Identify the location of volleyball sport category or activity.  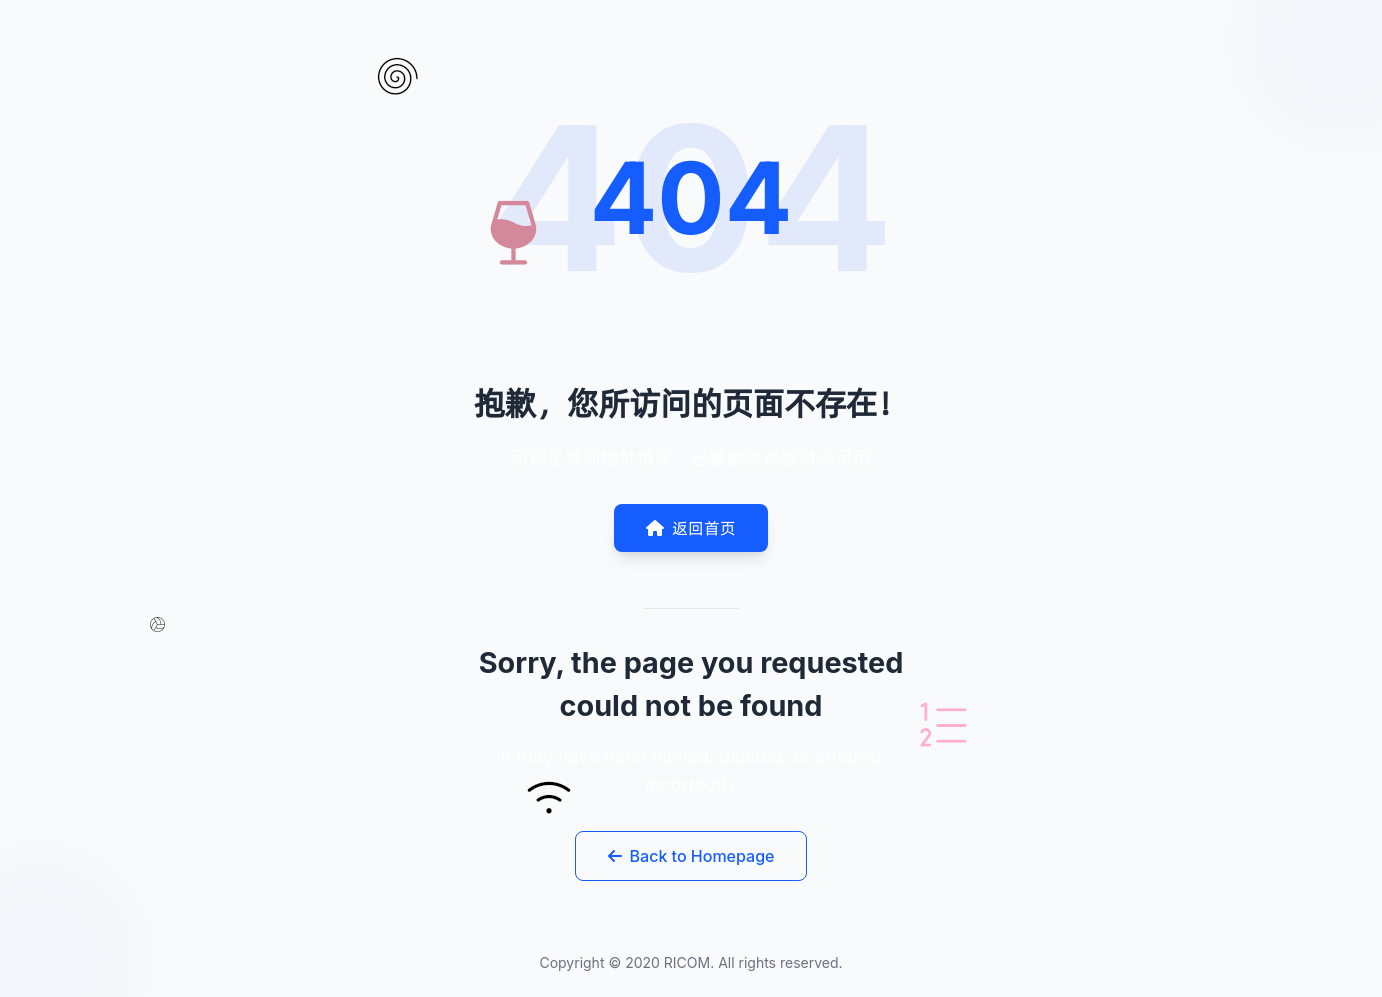
(157, 624).